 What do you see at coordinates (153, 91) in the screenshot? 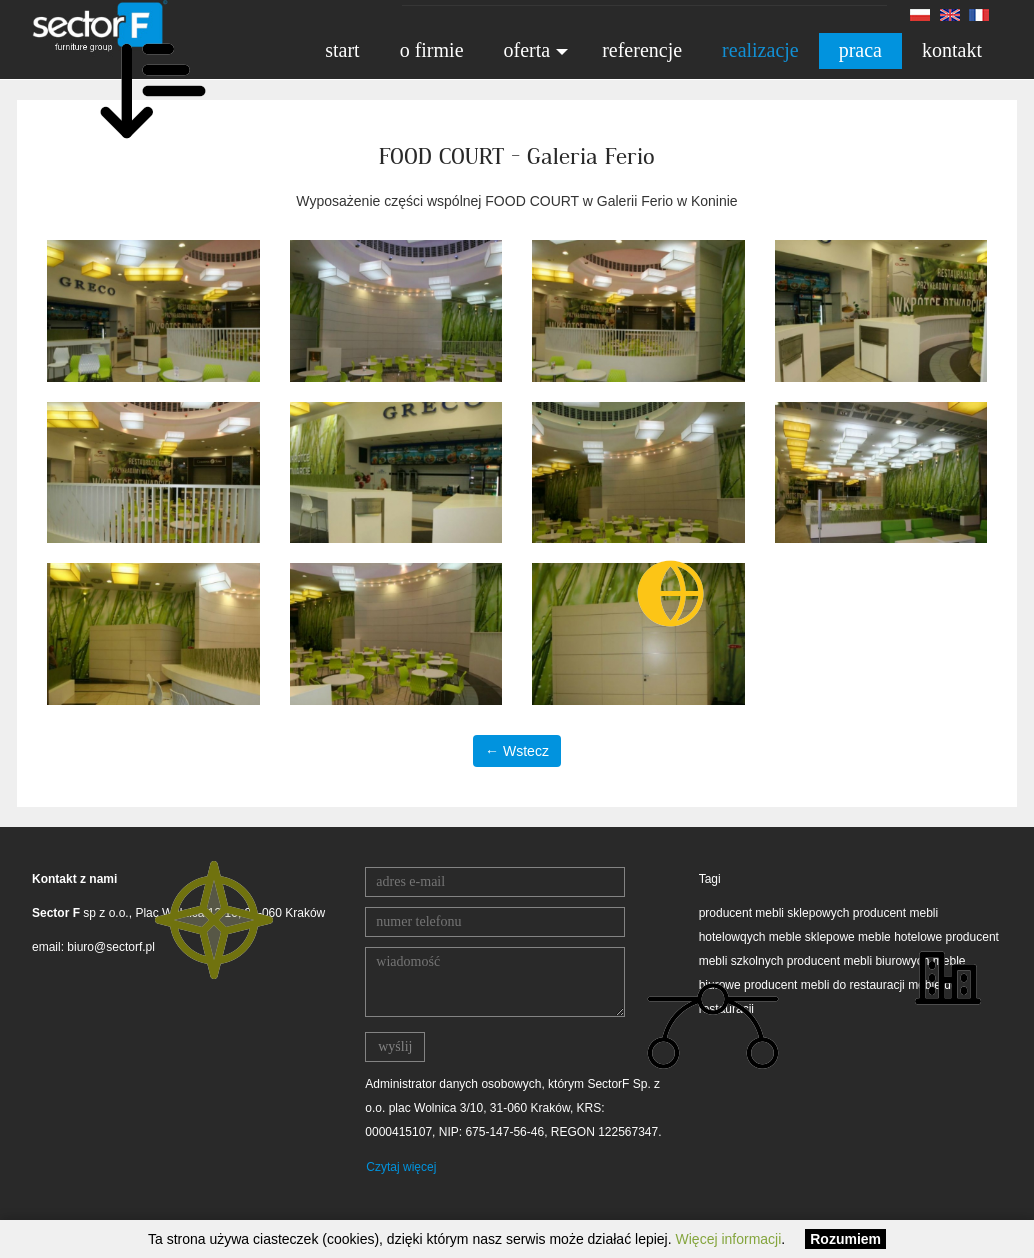
I see `sort items from smallest to largest` at bounding box center [153, 91].